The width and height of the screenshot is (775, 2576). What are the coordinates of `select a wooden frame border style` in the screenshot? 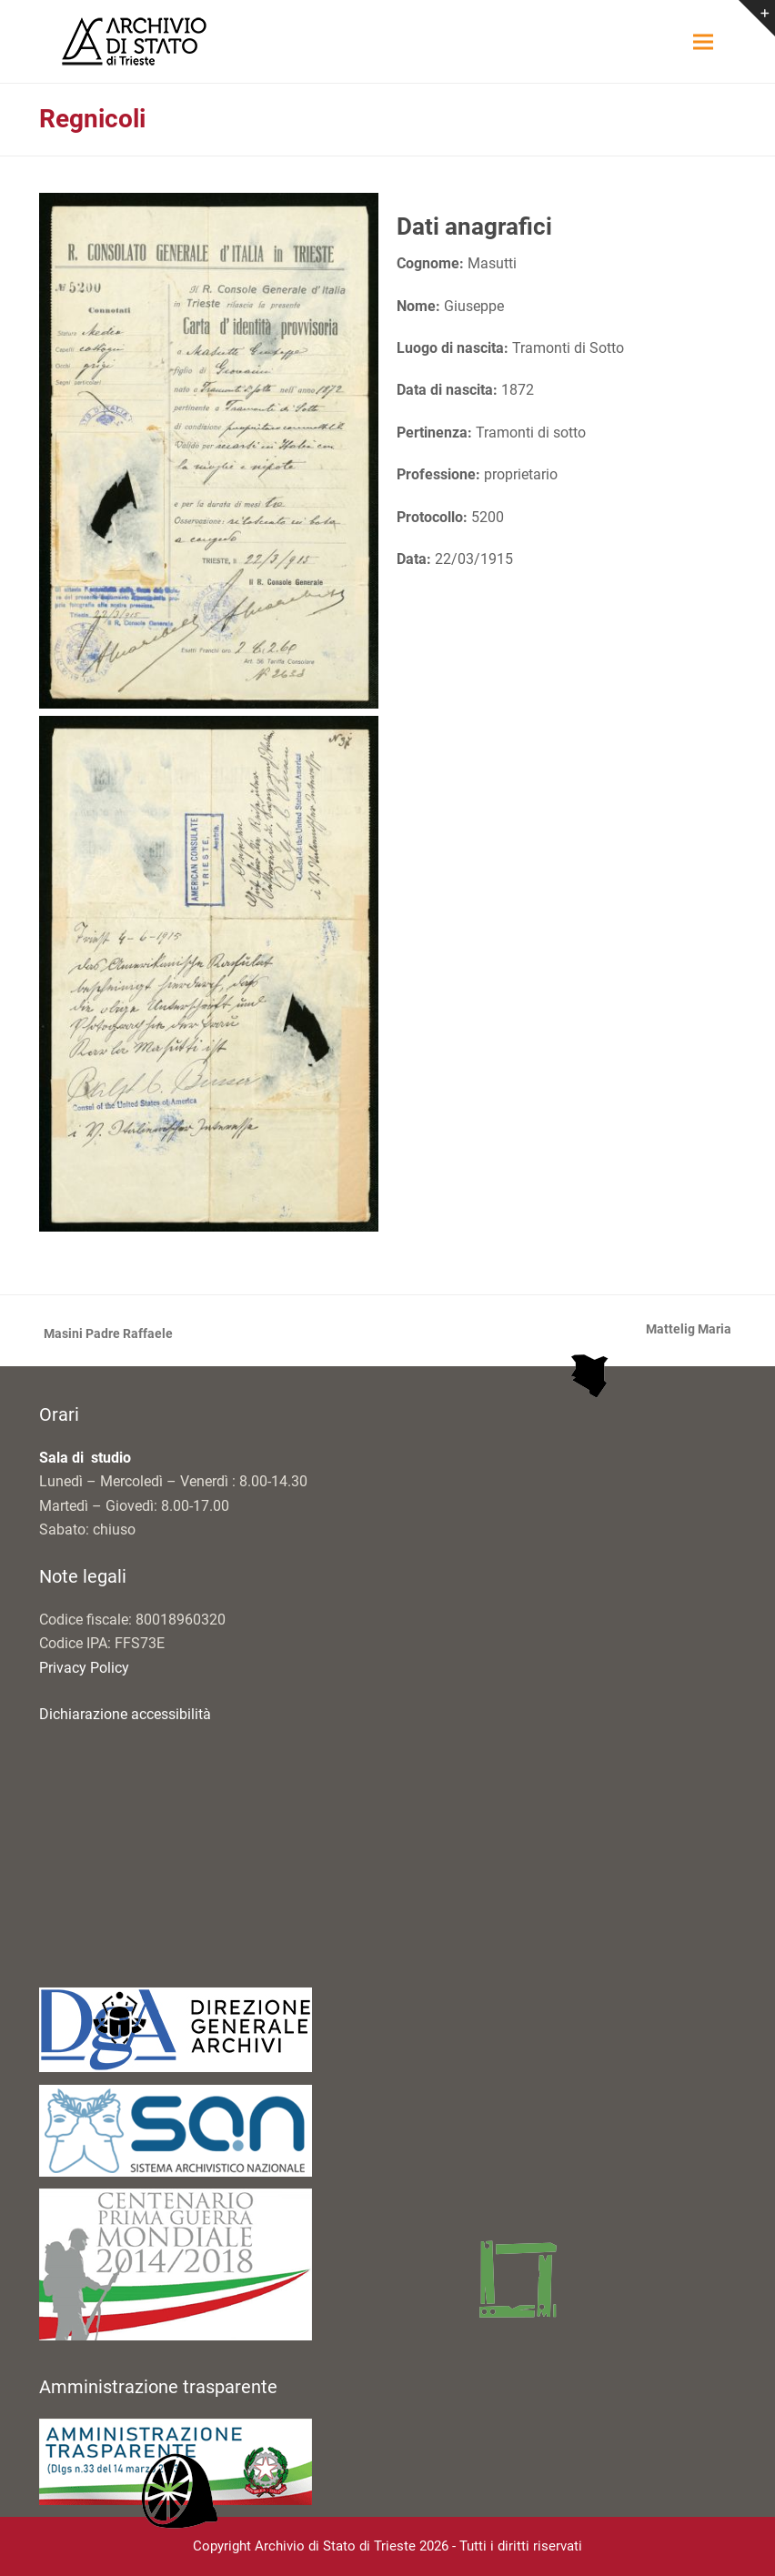 It's located at (518, 2279).